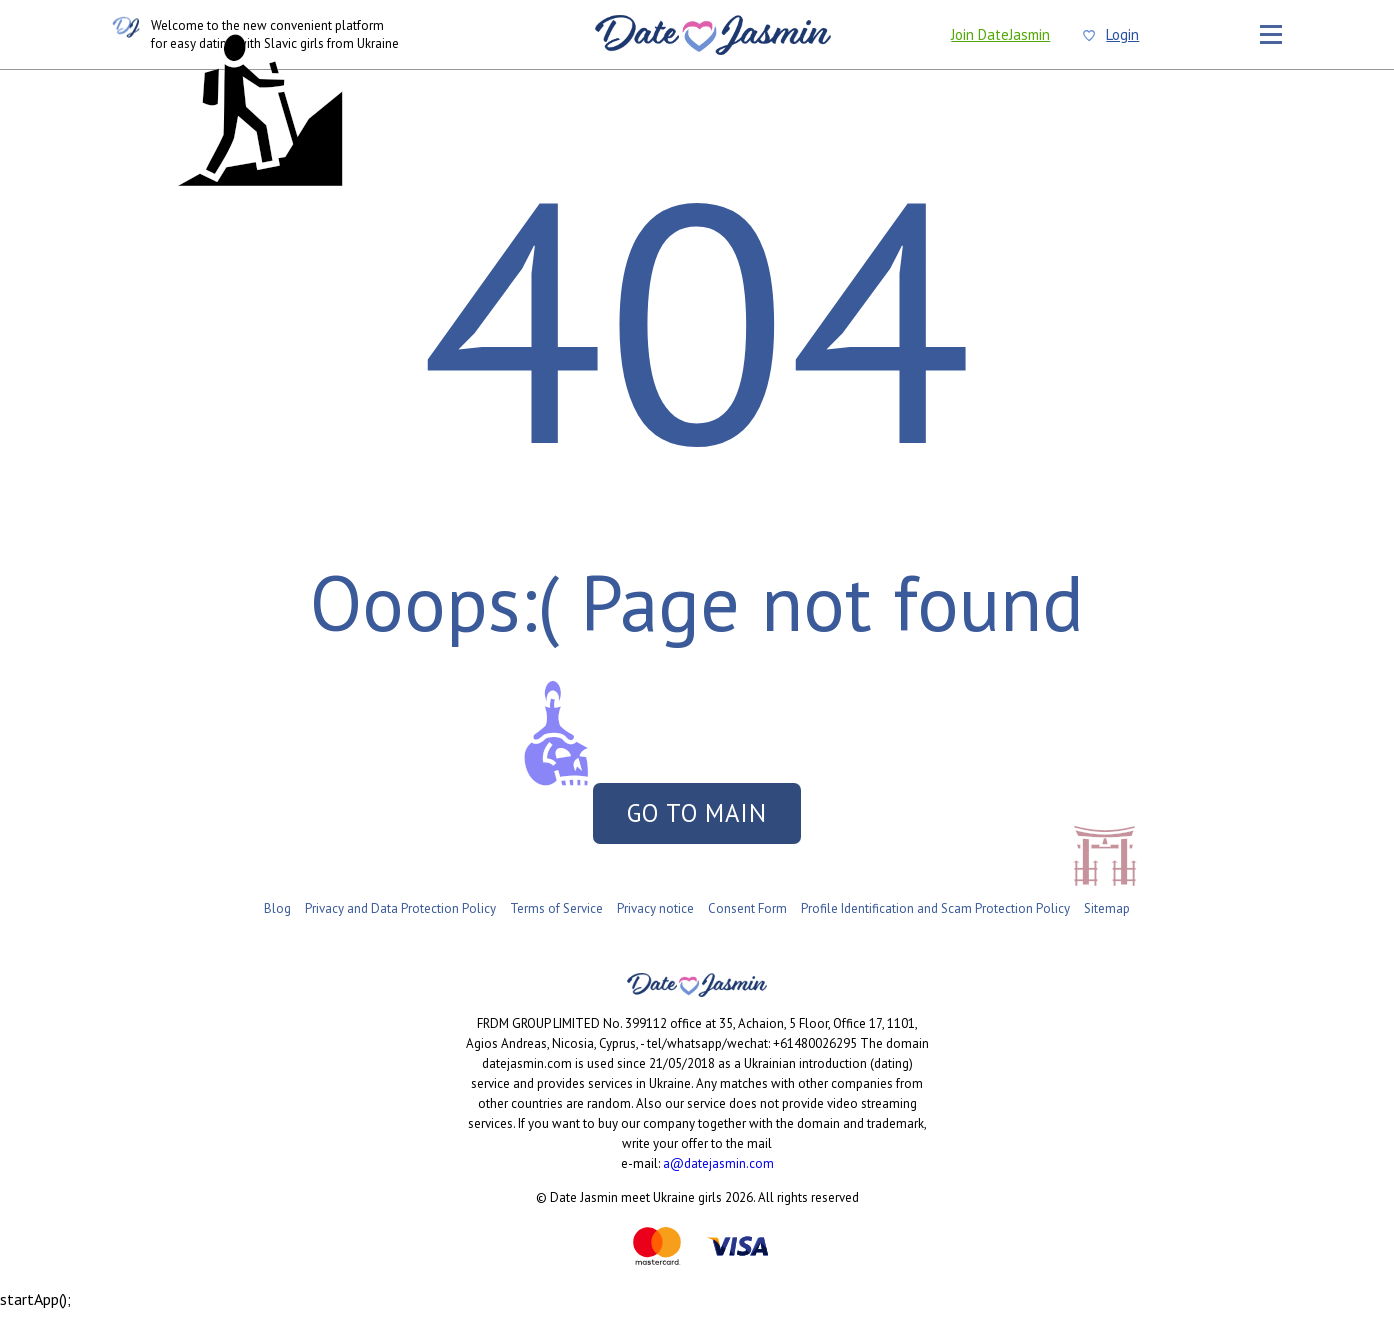  I want to click on access japanese cultural or religious content, so click(1105, 854).